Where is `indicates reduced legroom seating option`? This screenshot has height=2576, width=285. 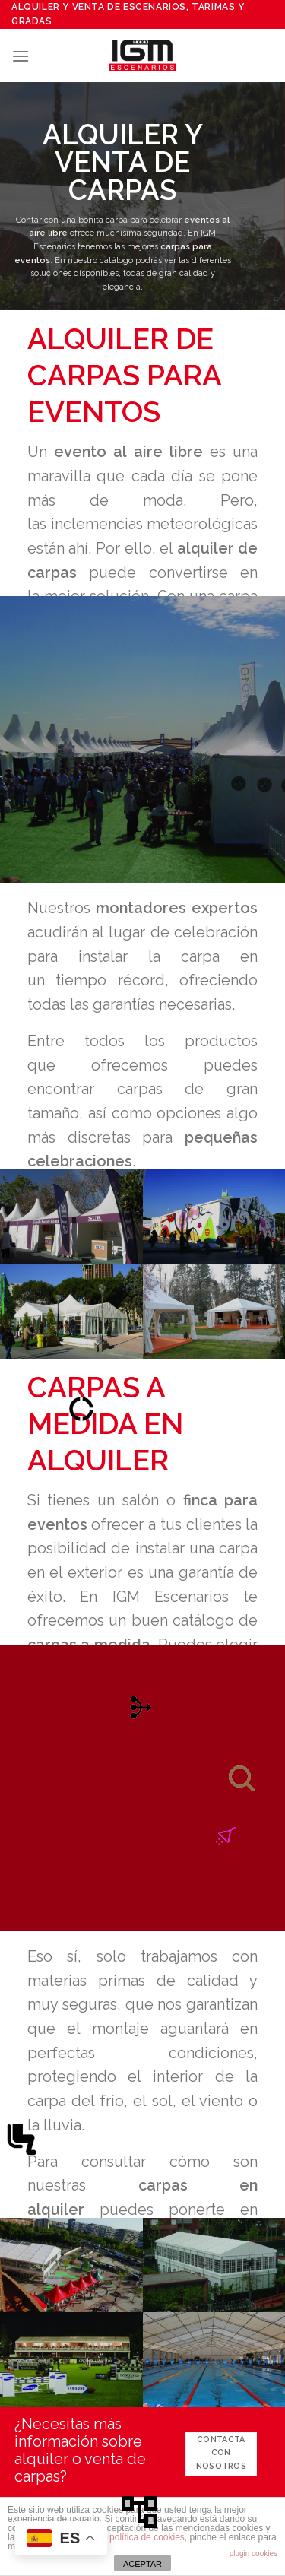
indicates reduced legroom seating option is located at coordinates (23, 2140).